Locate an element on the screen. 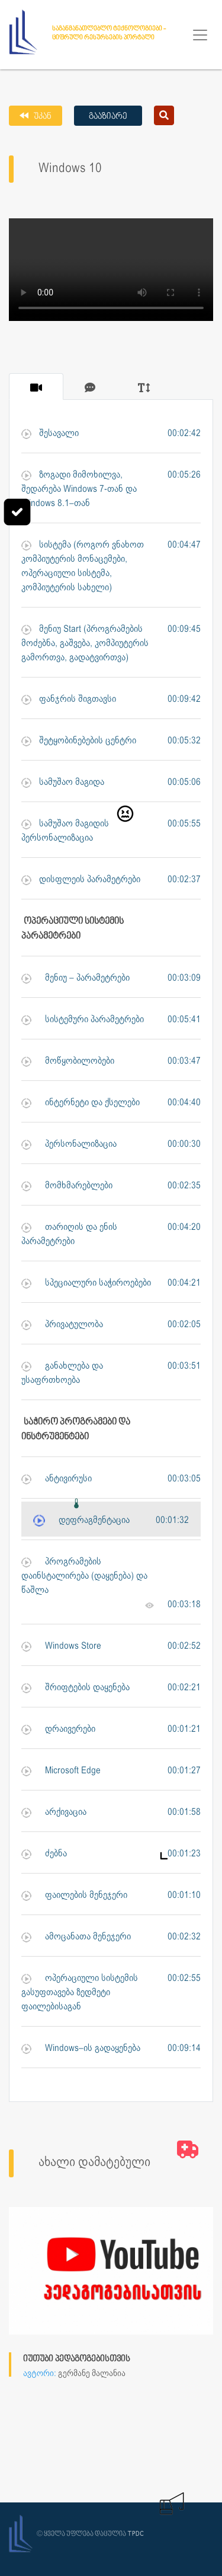 The width and height of the screenshot is (222, 2576). view current temperature reading is located at coordinates (76, 1503).